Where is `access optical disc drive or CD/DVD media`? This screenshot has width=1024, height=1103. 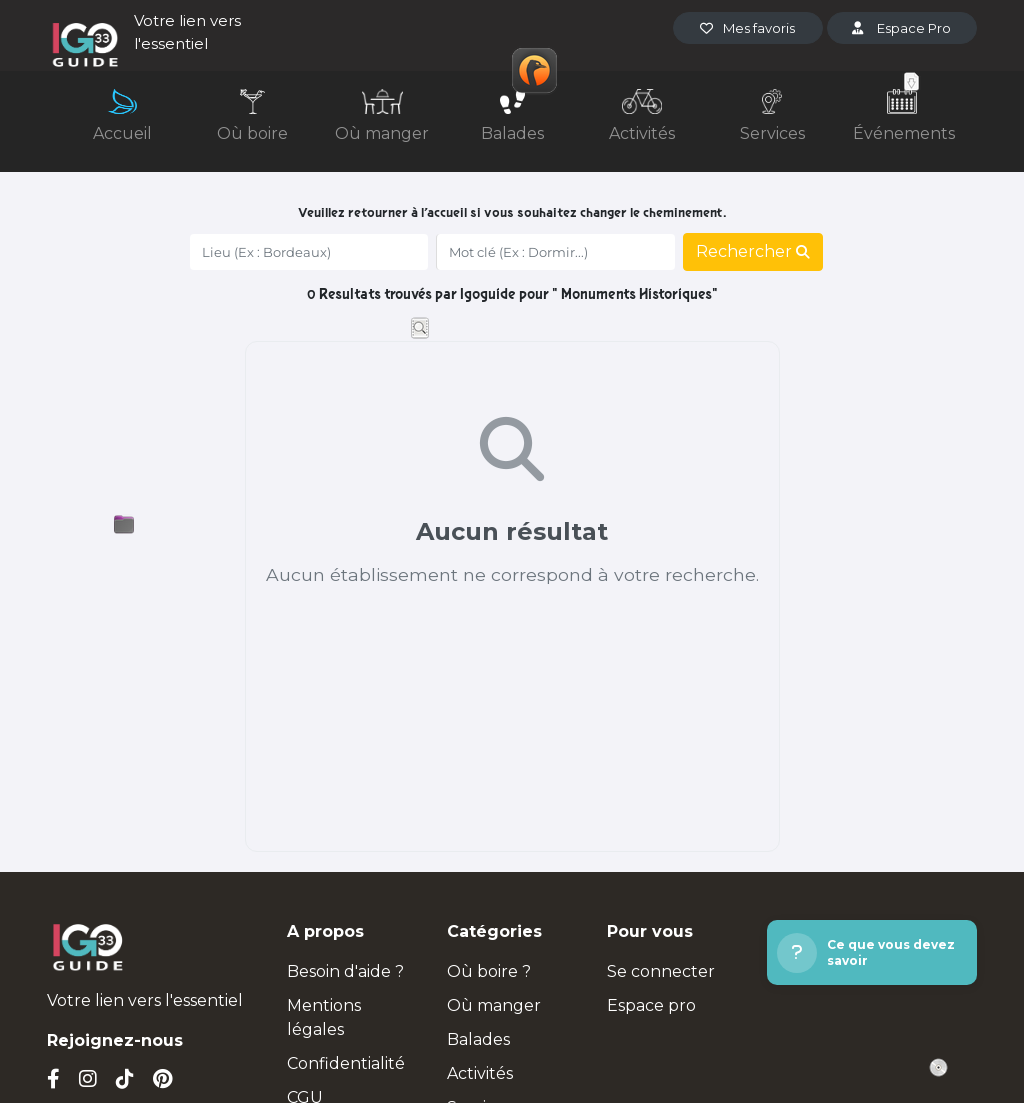
access optical disc drive or CD/DVD media is located at coordinates (938, 1067).